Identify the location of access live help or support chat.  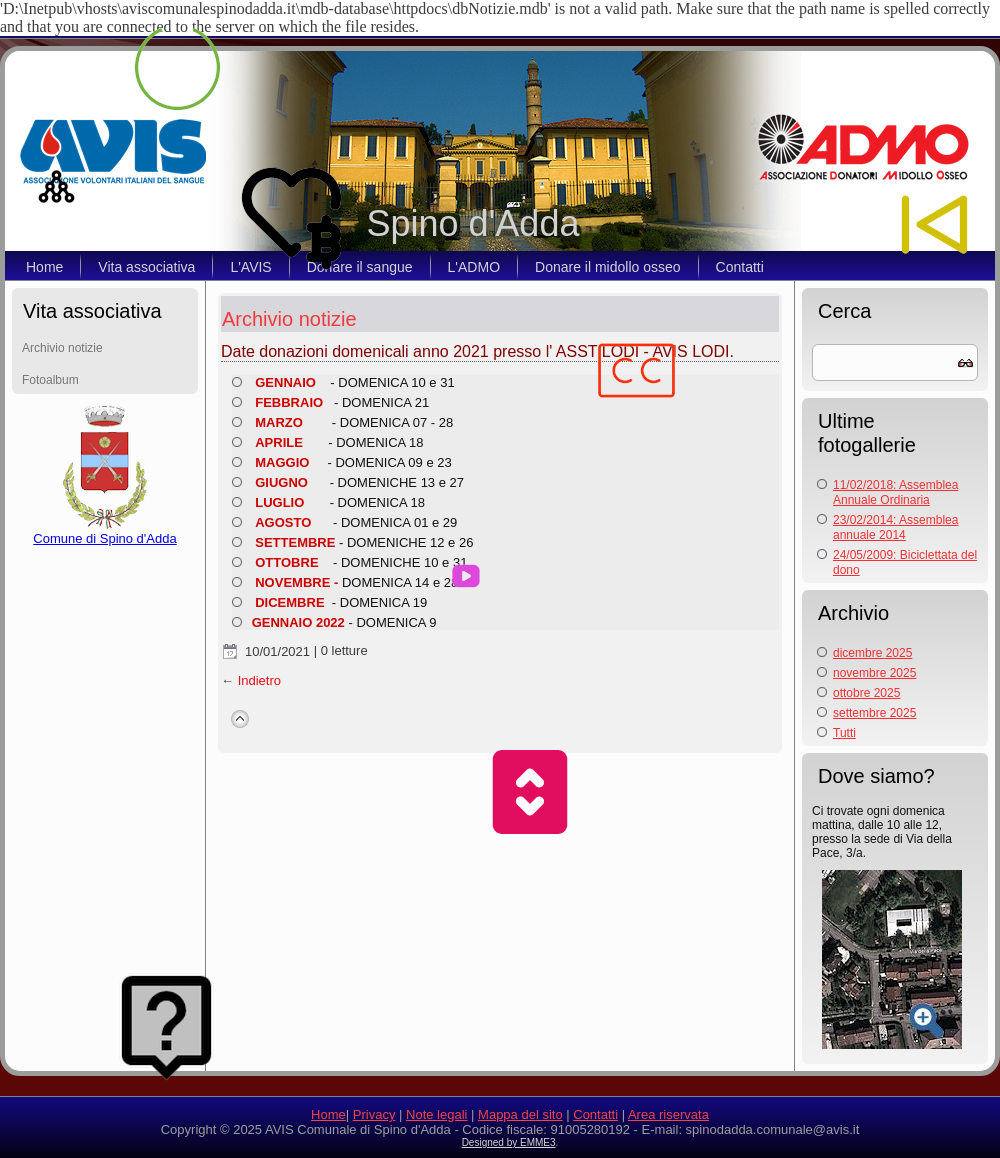
(166, 1025).